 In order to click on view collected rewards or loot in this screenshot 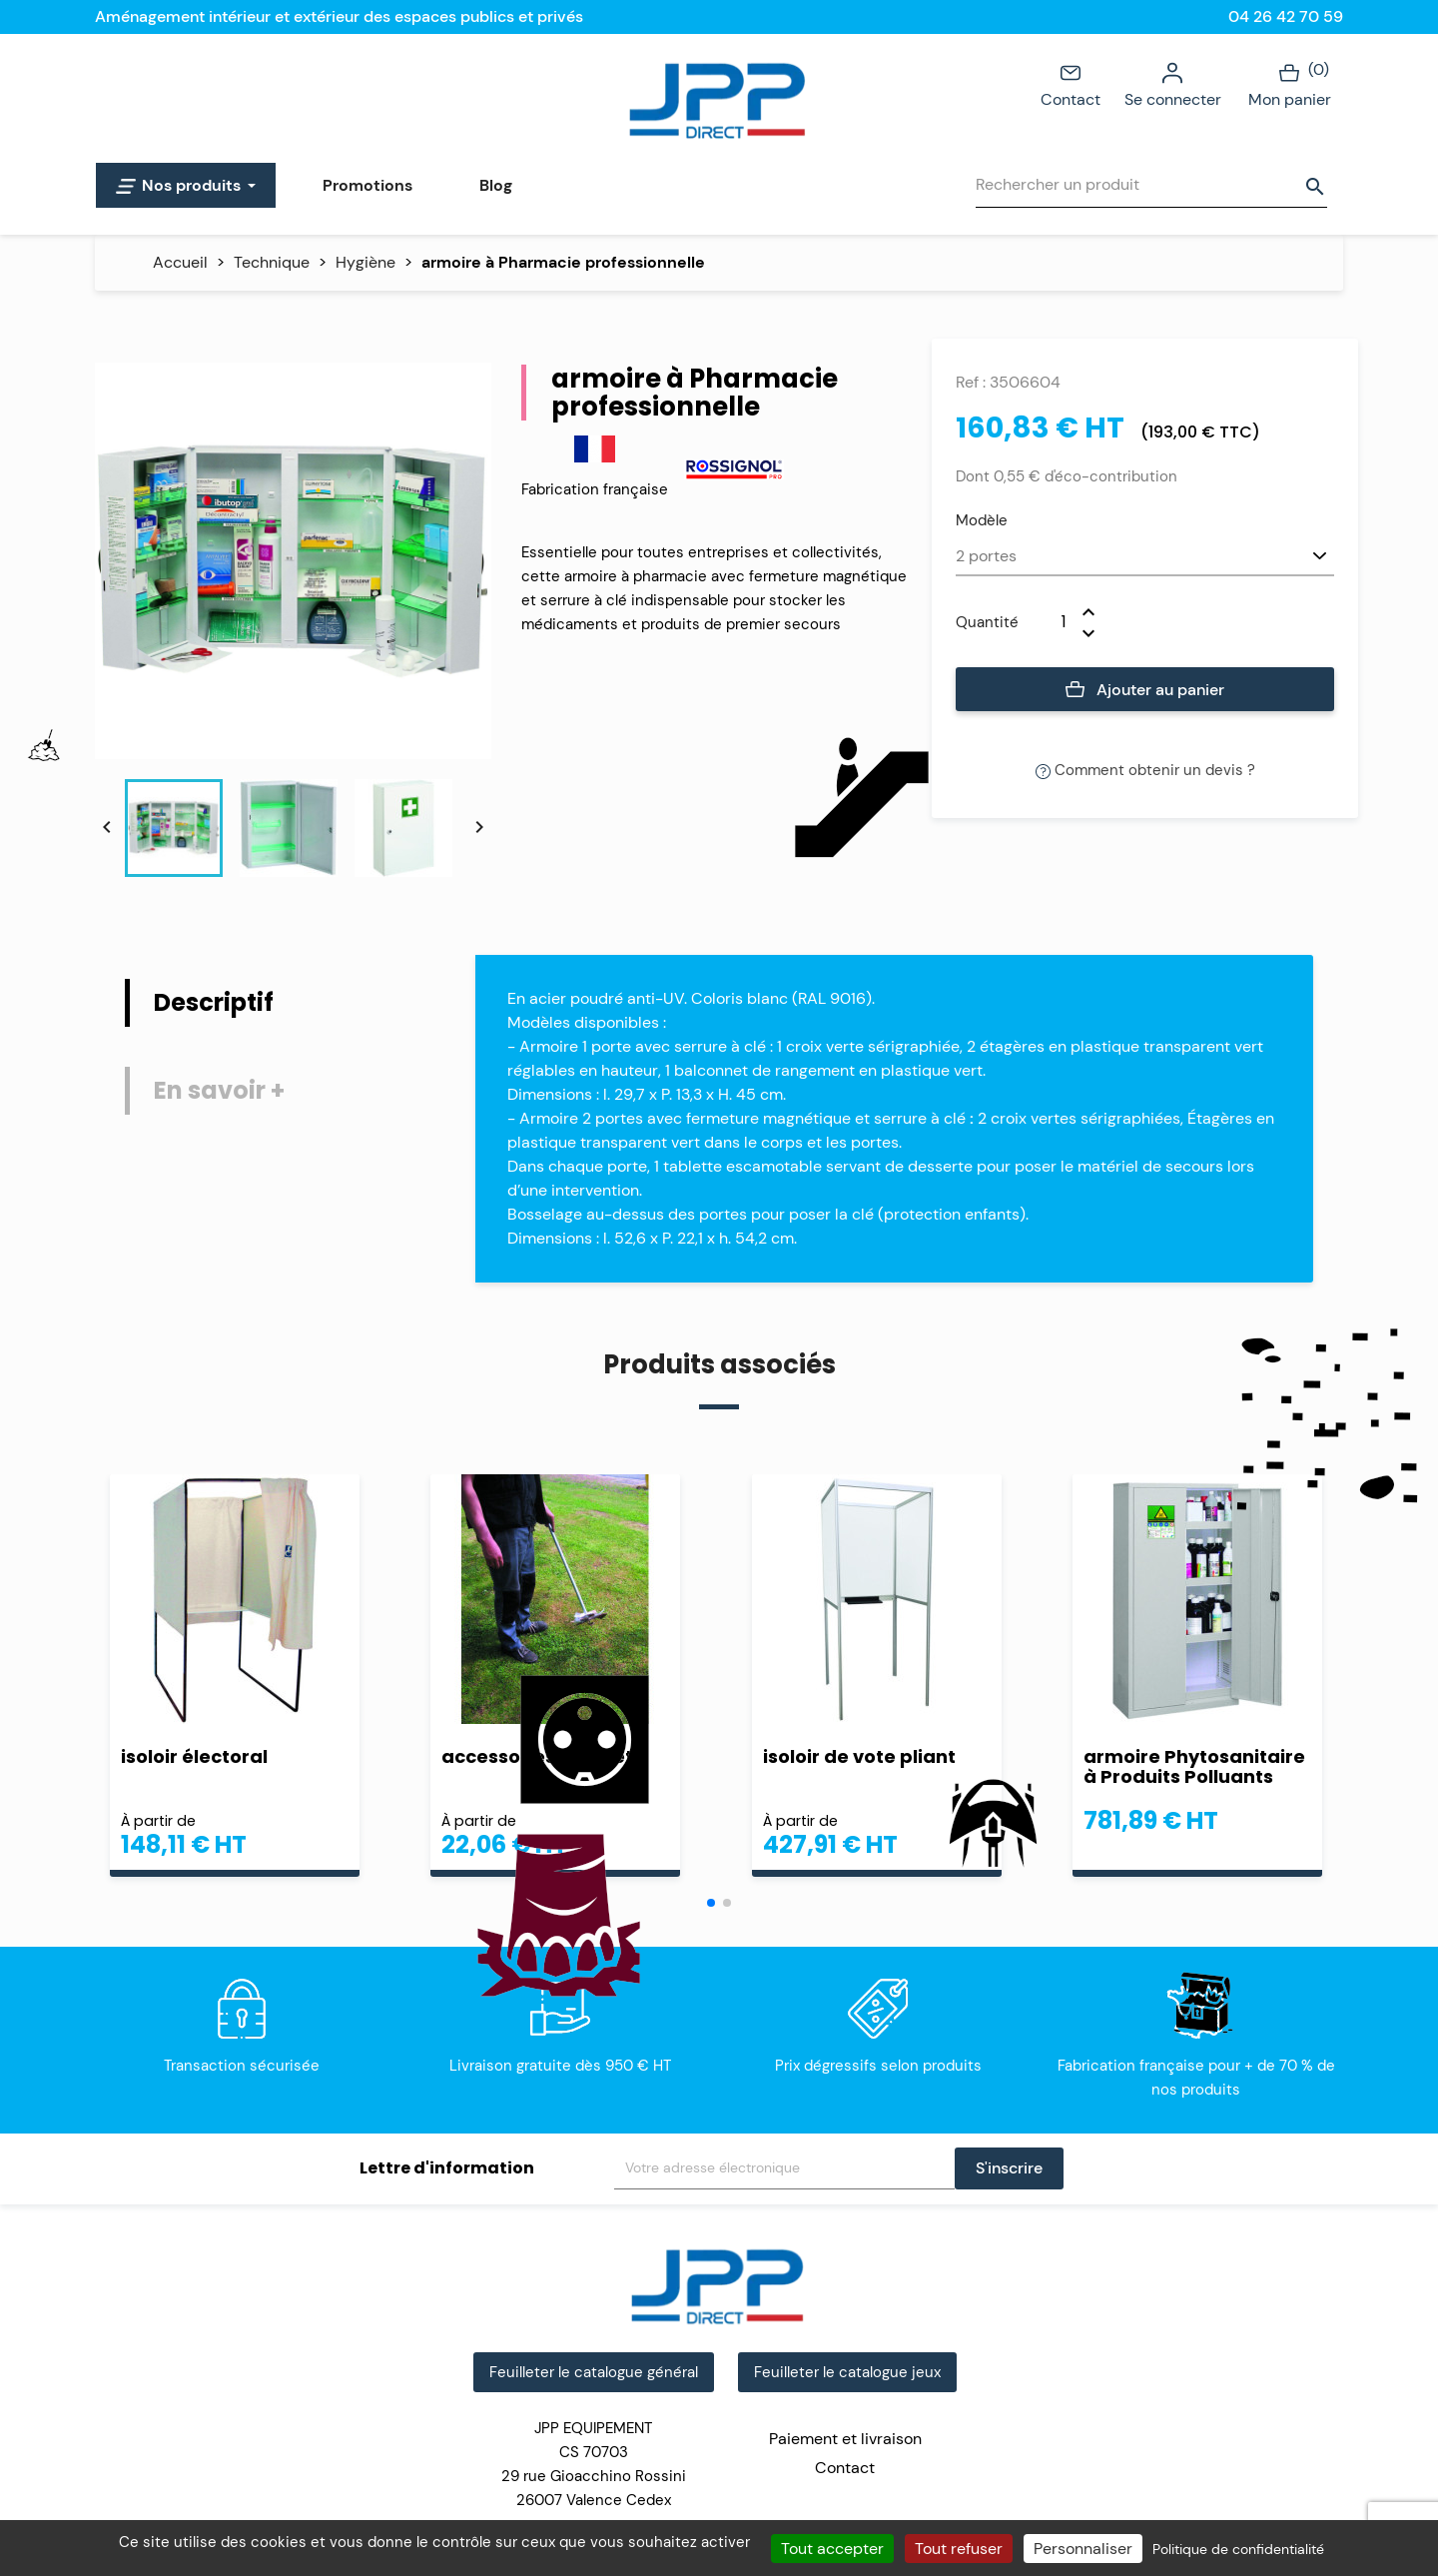, I will do `click(1203, 2003)`.